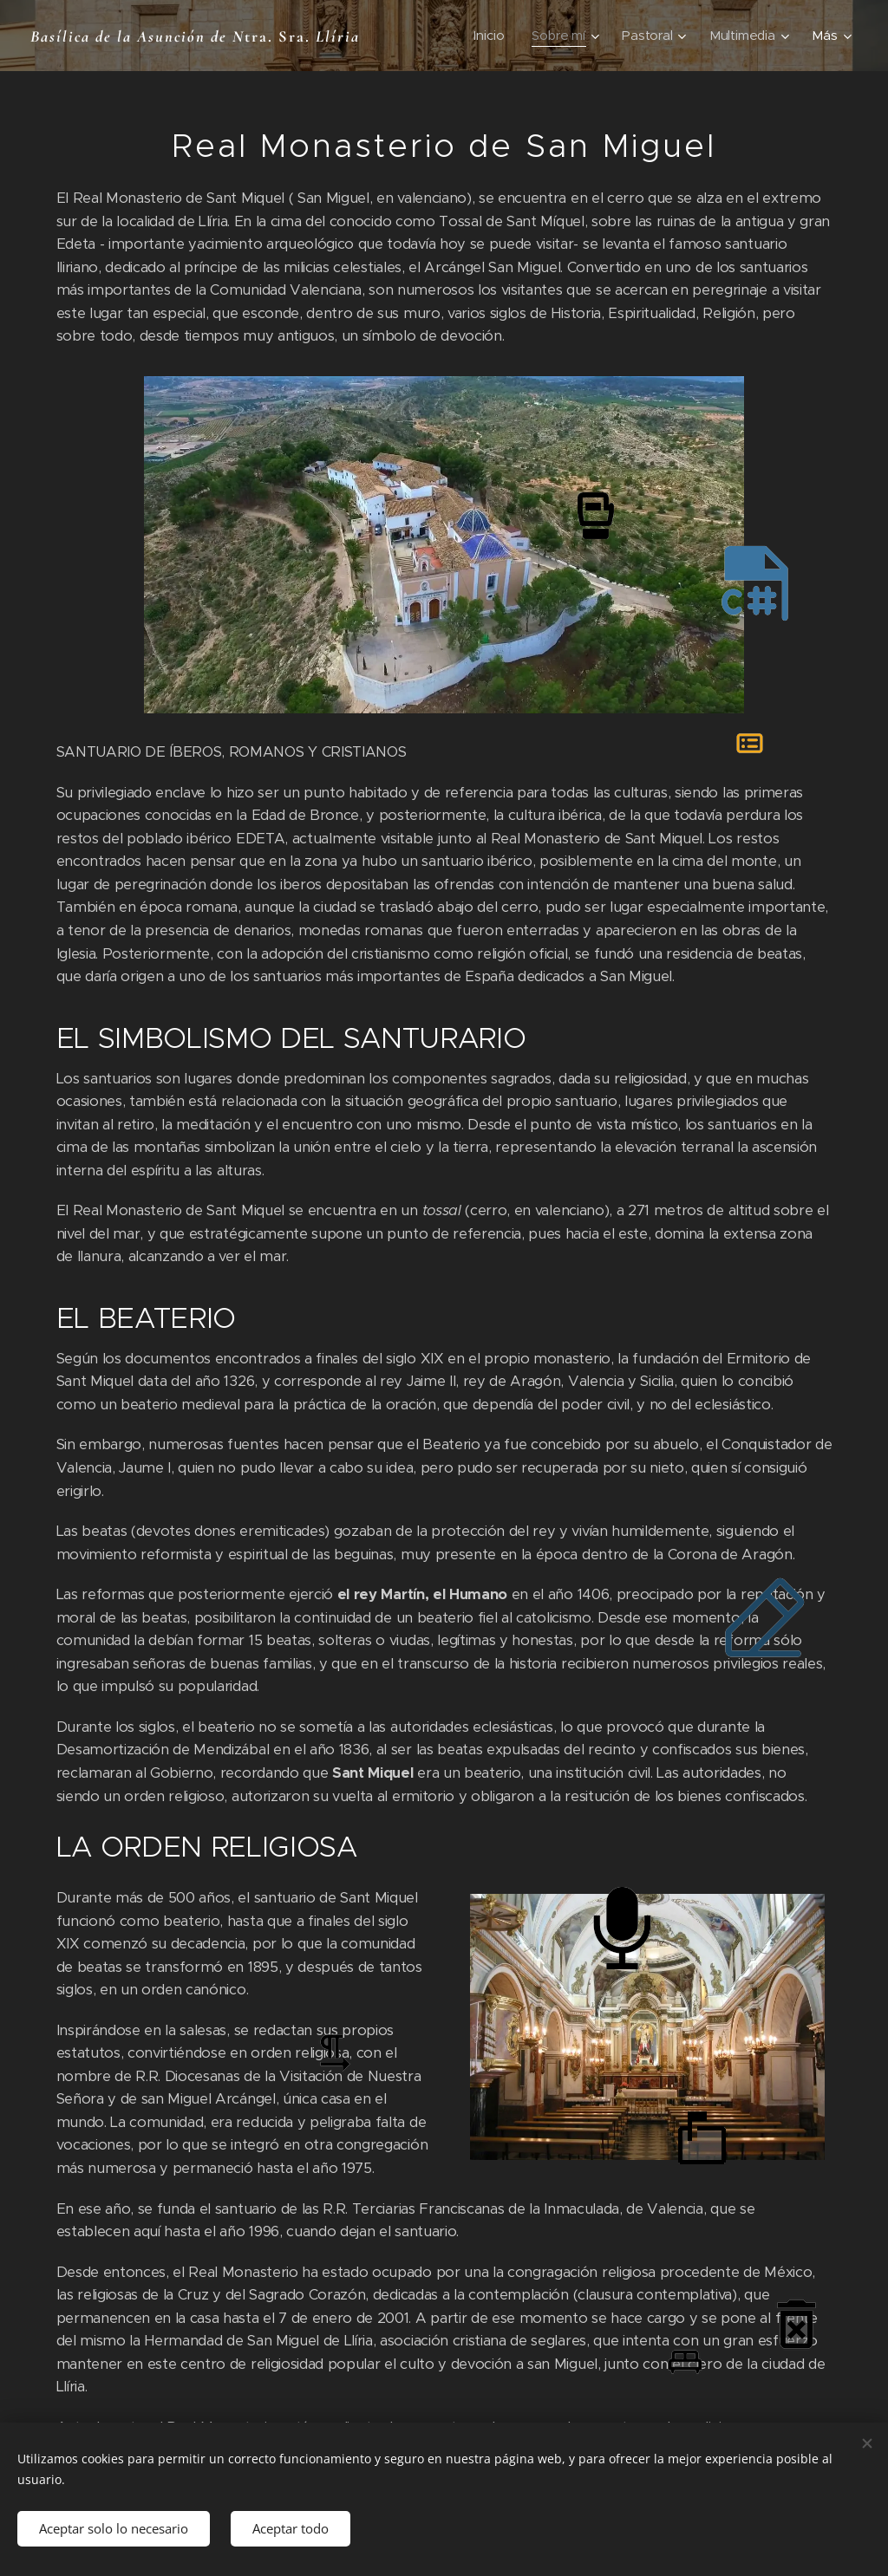 The height and width of the screenshot is (2576, 888). What do you see at coordinates (333, 2052) in the screenshot?
I see `set text direction to left-to-right` at bounding box center [333, 2052].